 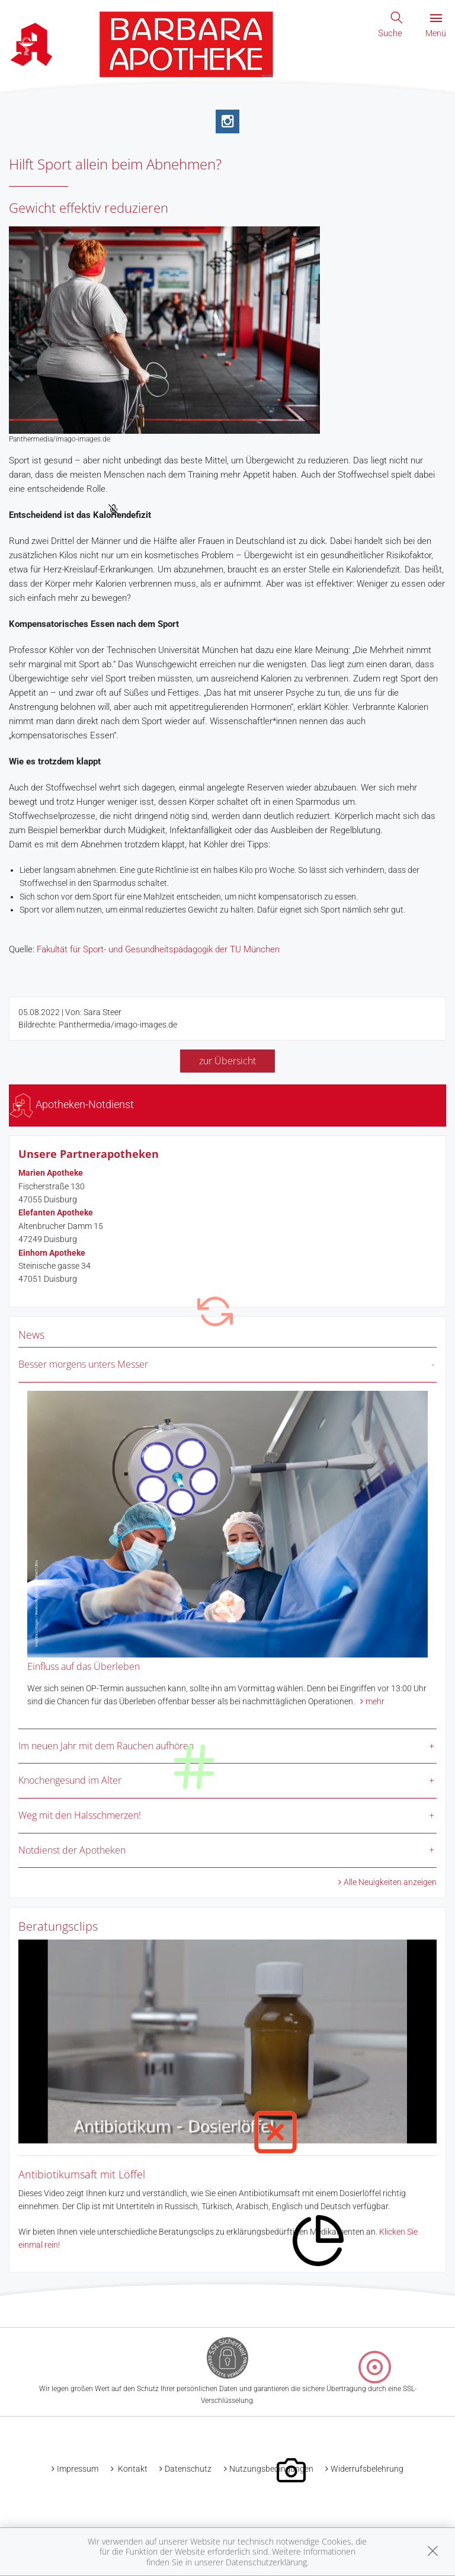 What do you see at coordinates (194, 1767) in the screenshot?
I see `add or search for hashtags` at bounding box center [194, 1767].